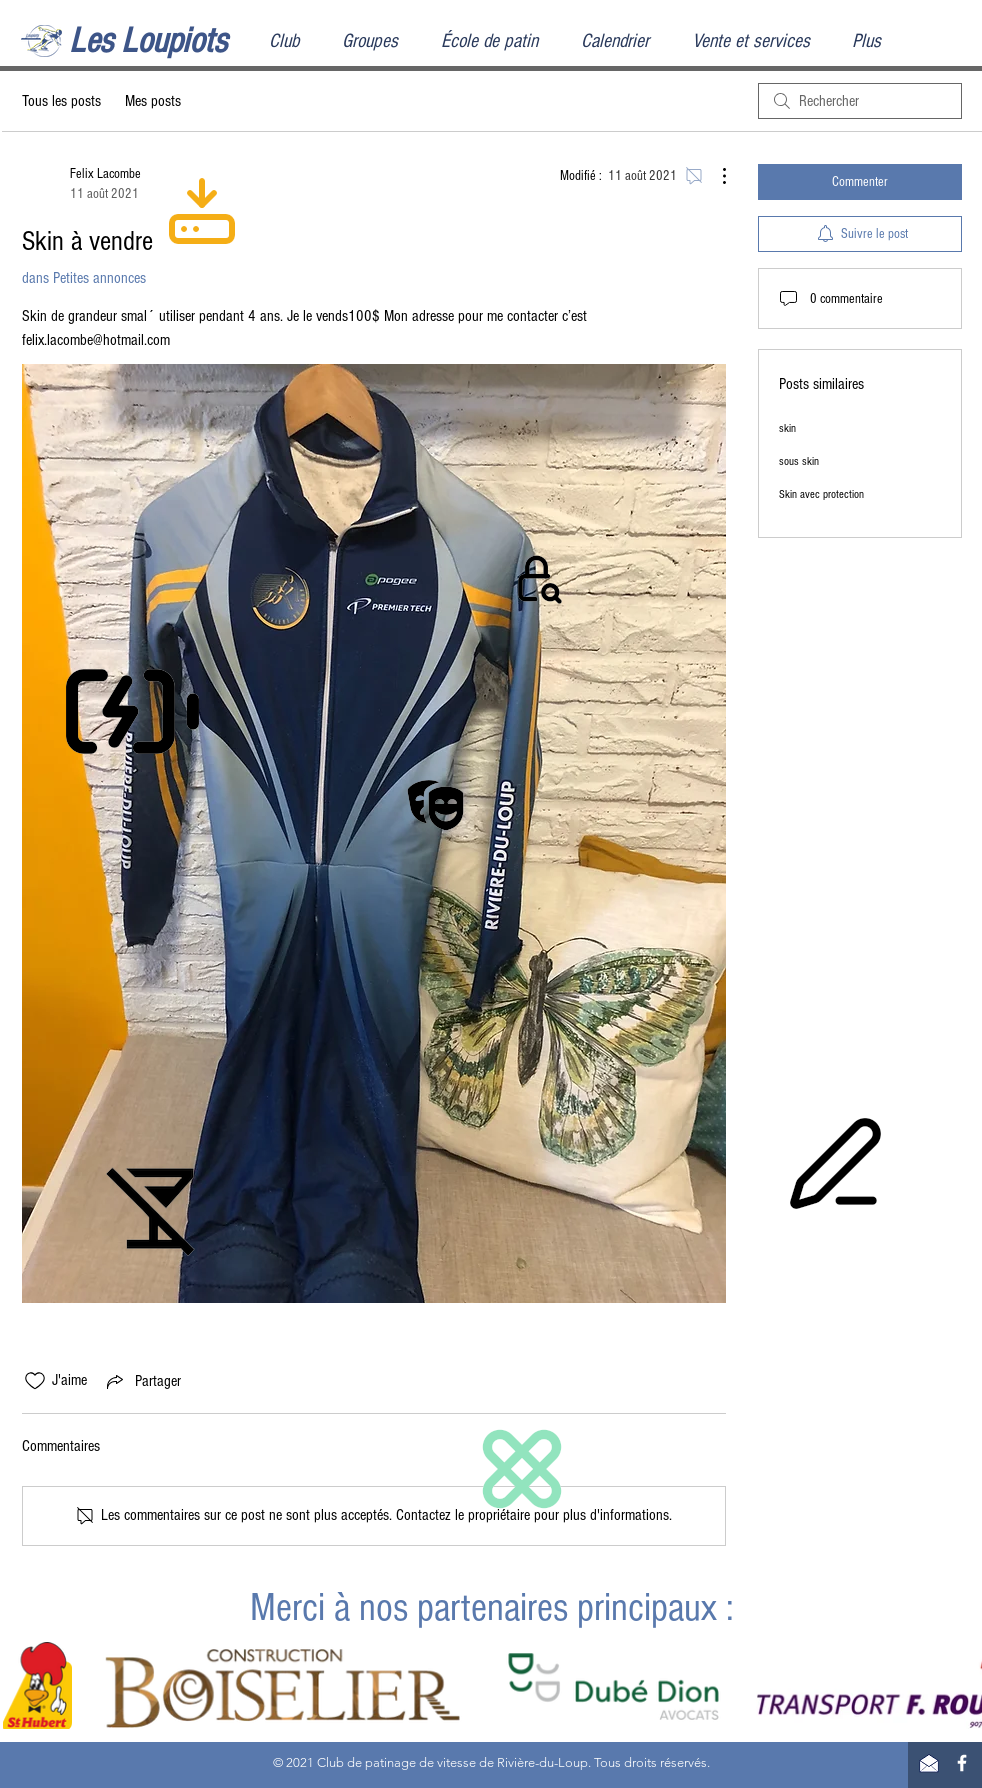 This screenshot has height=1788, width=982. I want to click on edit text or content, so click(835, 1163).